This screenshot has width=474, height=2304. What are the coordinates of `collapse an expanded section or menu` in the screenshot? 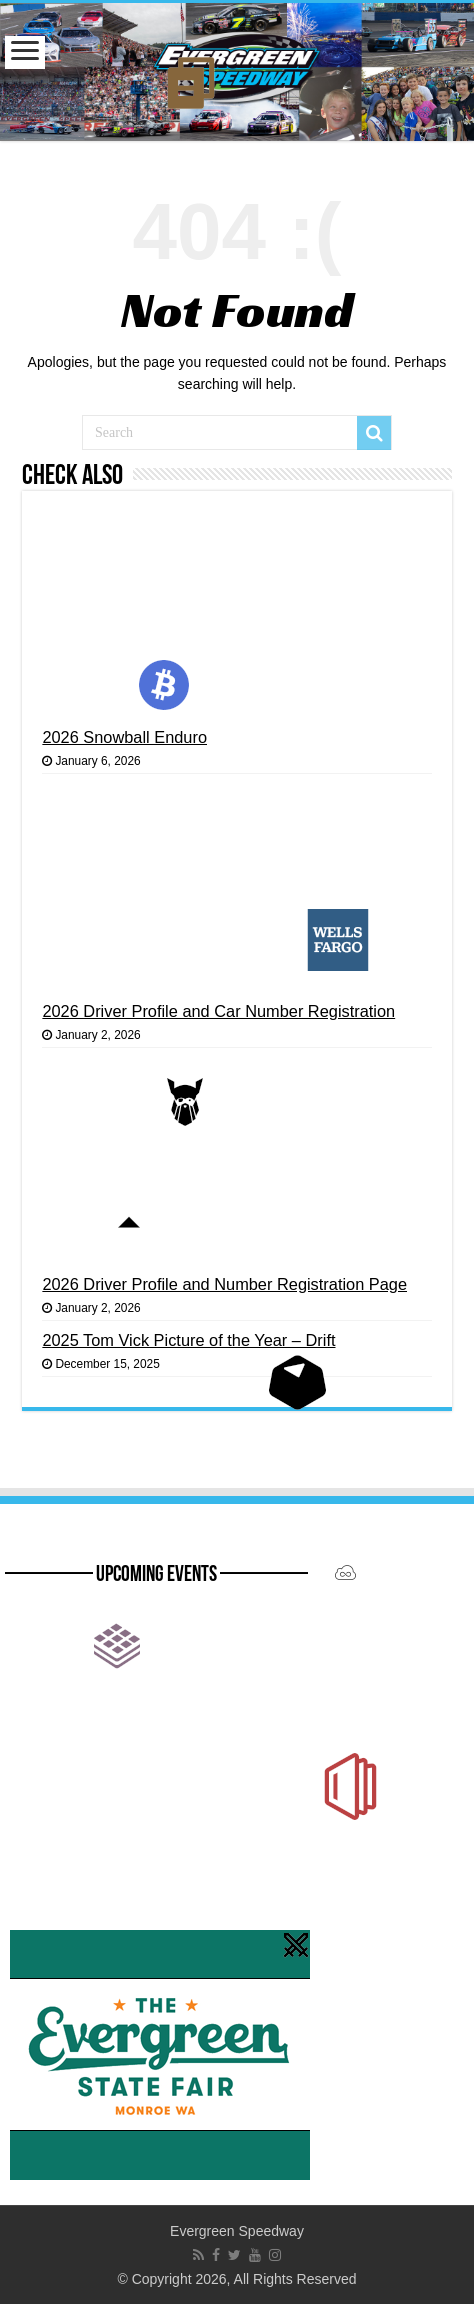 It's located at (129, 1224).